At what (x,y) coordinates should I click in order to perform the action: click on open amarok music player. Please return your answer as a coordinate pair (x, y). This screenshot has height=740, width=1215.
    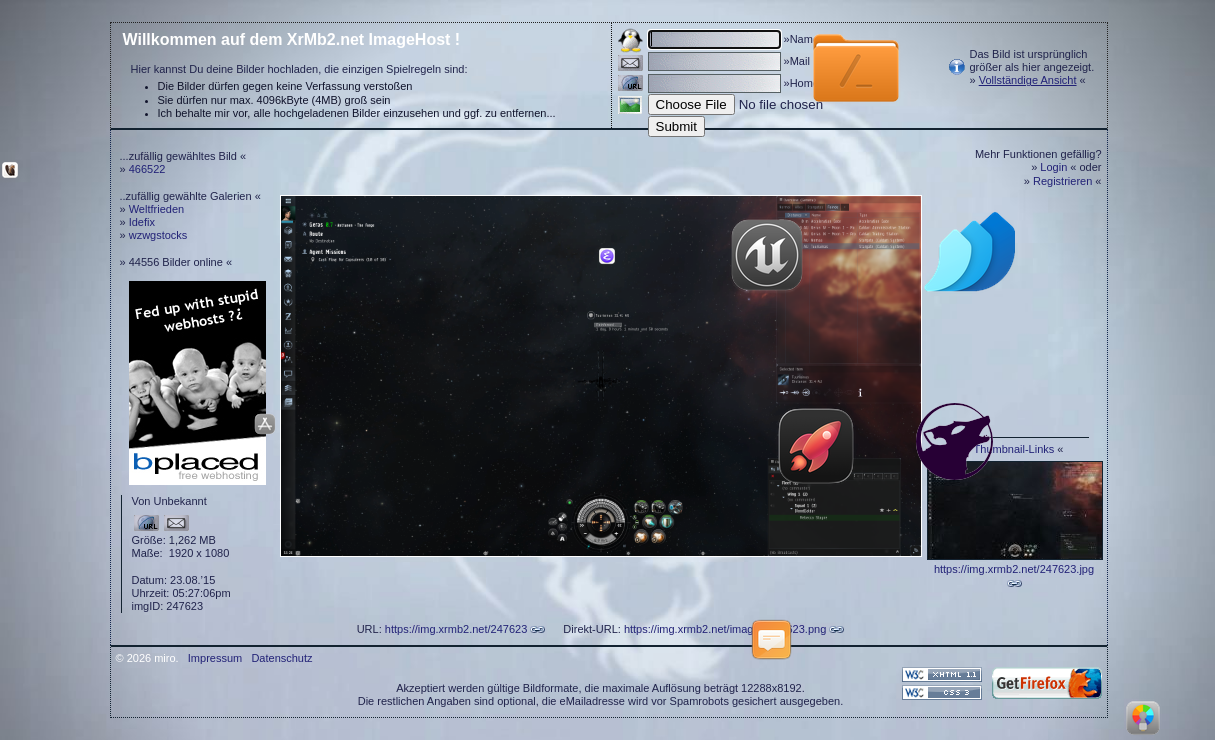
    Looking at the image, I should click on (954, 441).